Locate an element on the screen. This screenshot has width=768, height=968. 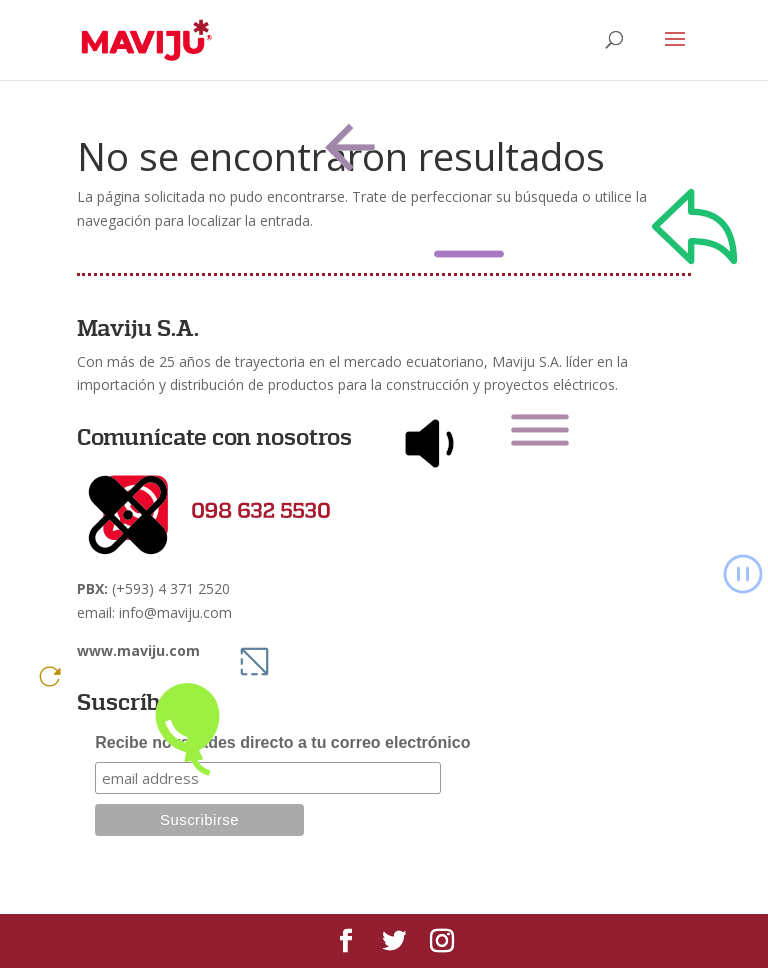
remove an item from a list is located at coordinates (469, 254).